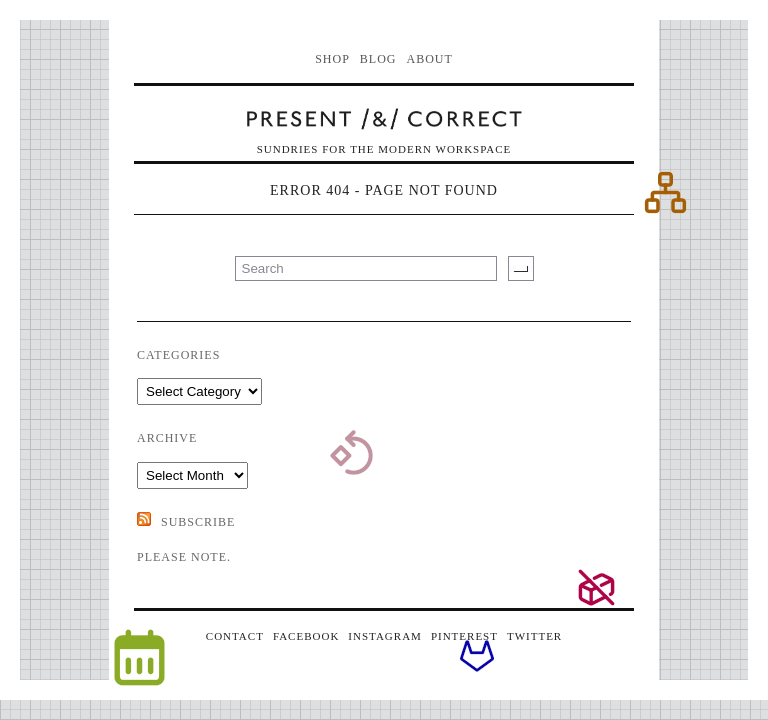 This screenshot has width=768, height=720. What do you see at coordinates (596, 587) in the screenshot?
I see `disable 3D view mode` at bounding box center [596, 587].